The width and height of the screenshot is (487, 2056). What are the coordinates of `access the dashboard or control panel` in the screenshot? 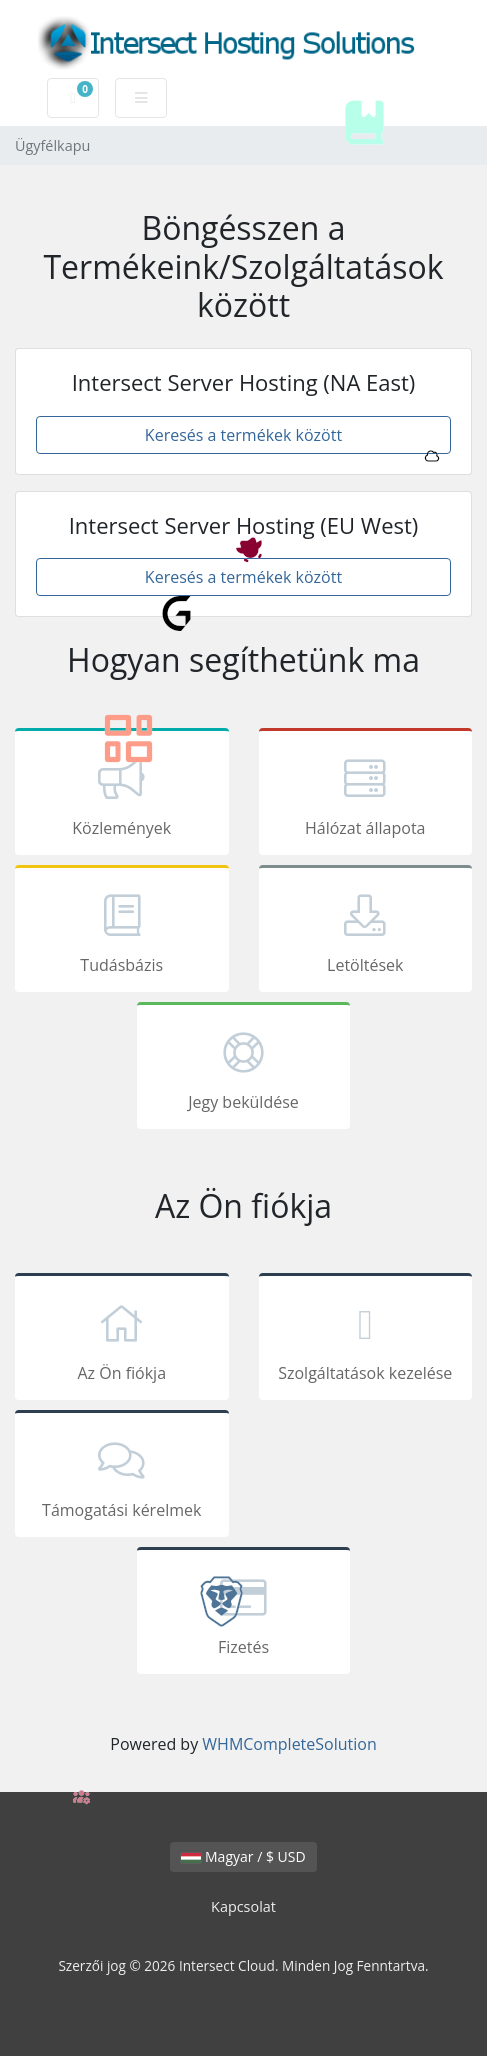 It's located at (128, 738).